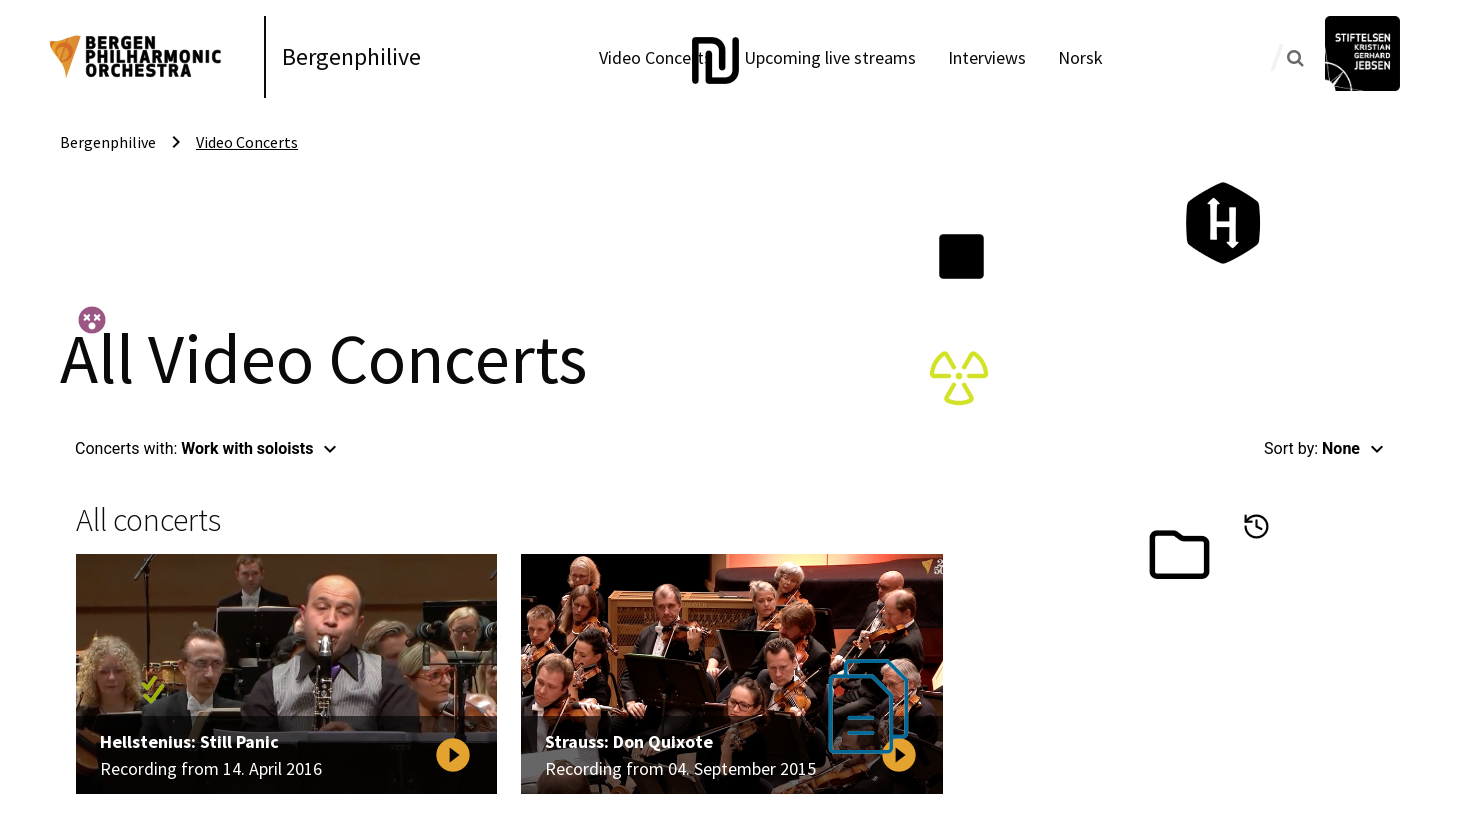 Image resolution: width=1464 pixels, height=826 pixels. I want to click on hackerrank logo, so click(1223, 223).